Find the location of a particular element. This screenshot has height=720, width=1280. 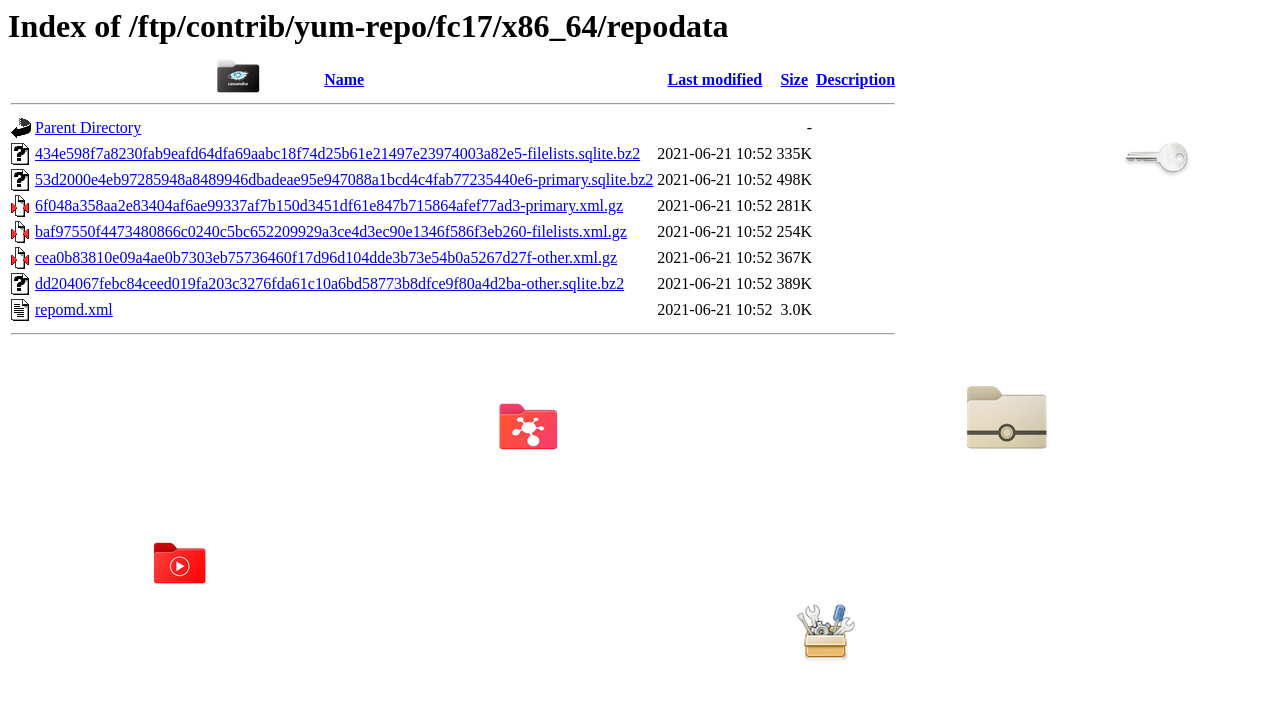

open folder containing youtube music files is located at coordinates (179, 564).